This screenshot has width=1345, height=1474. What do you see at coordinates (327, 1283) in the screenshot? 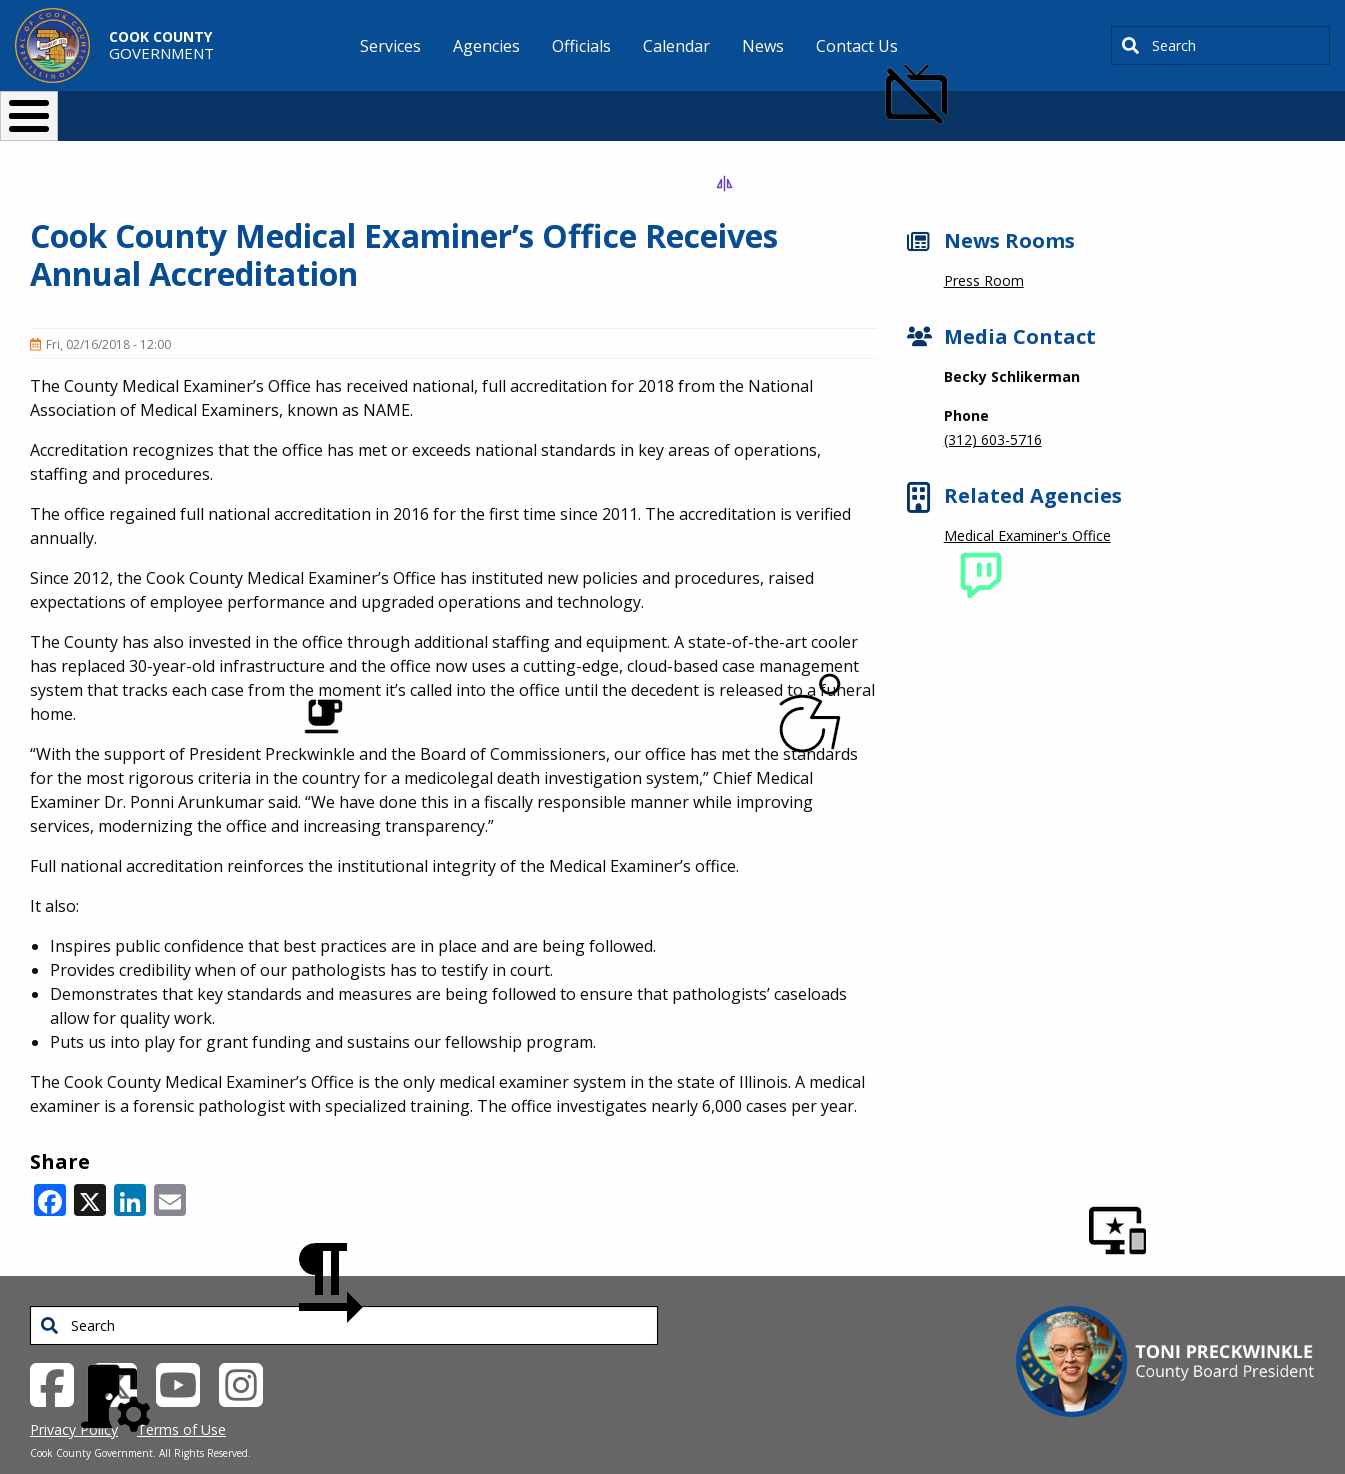
I see `set text direction to left-to-right` at bounding box center [327, 1283].